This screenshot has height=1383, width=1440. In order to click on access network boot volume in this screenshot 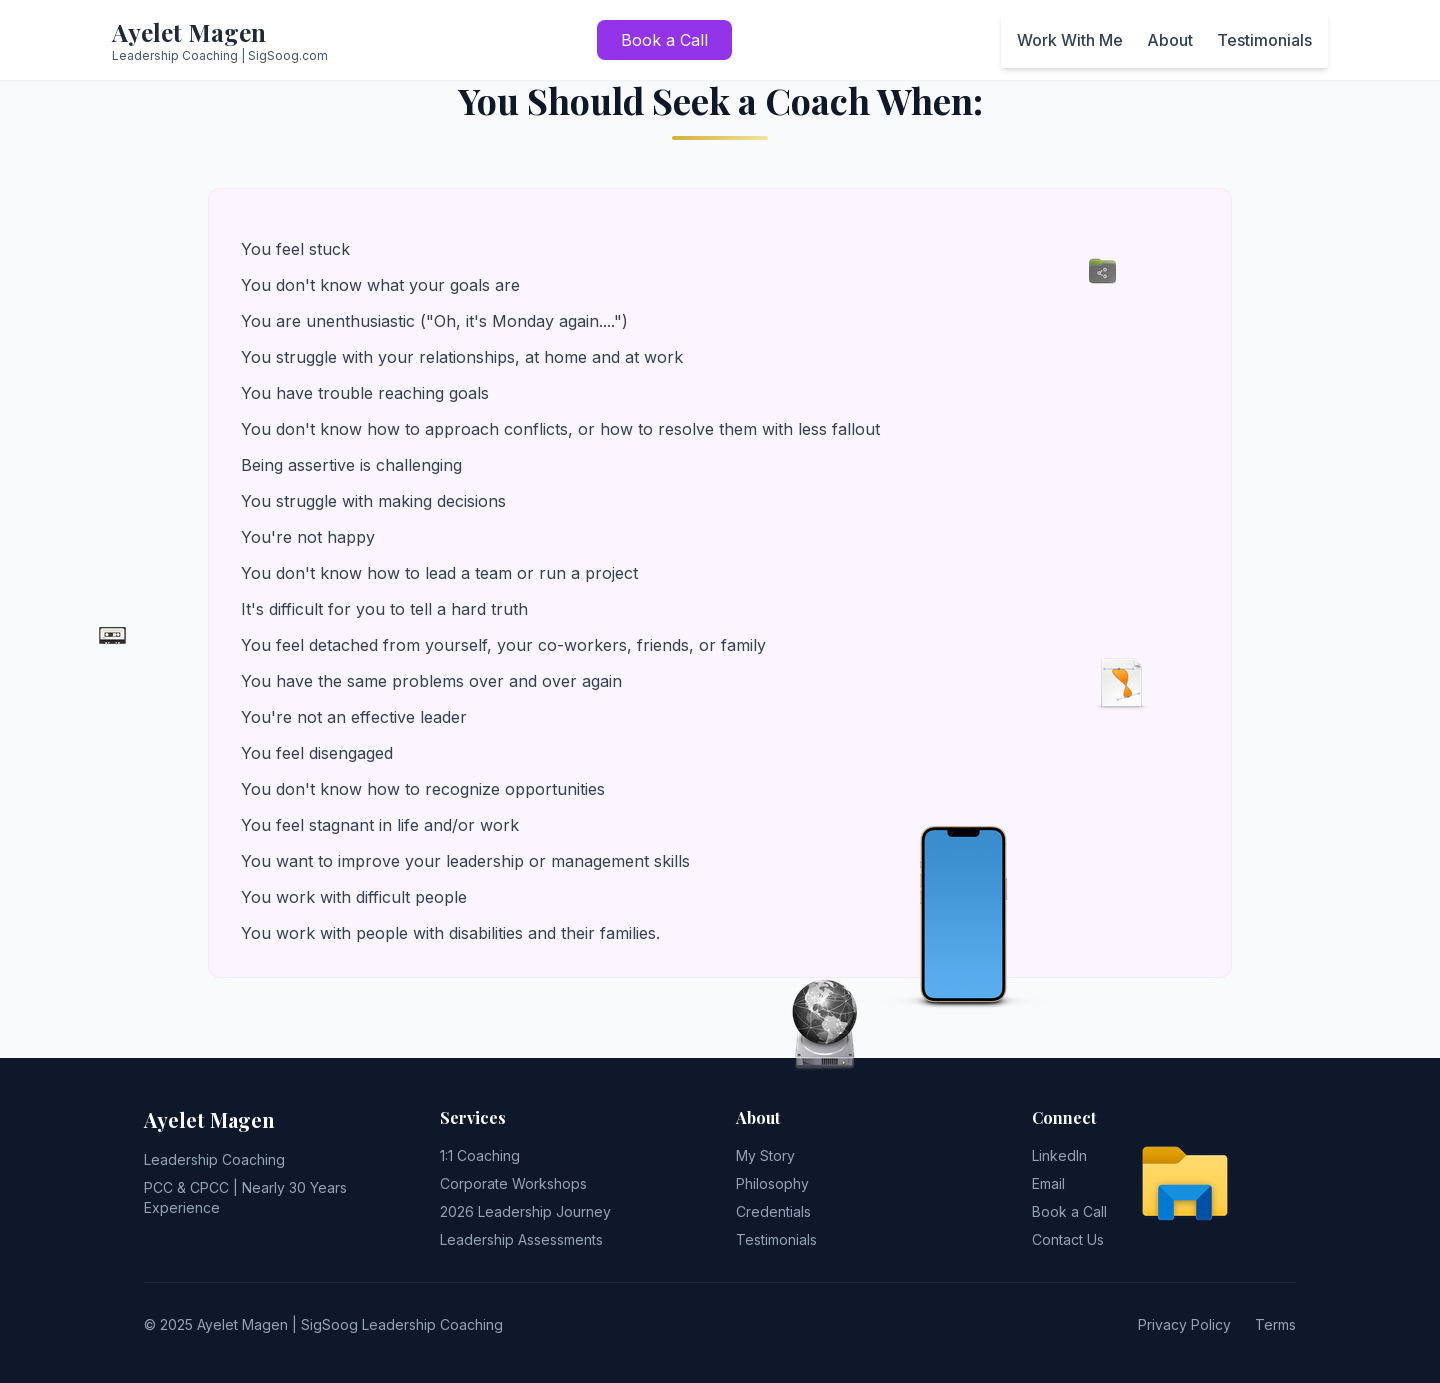, I will do `click(822, 1025)`.